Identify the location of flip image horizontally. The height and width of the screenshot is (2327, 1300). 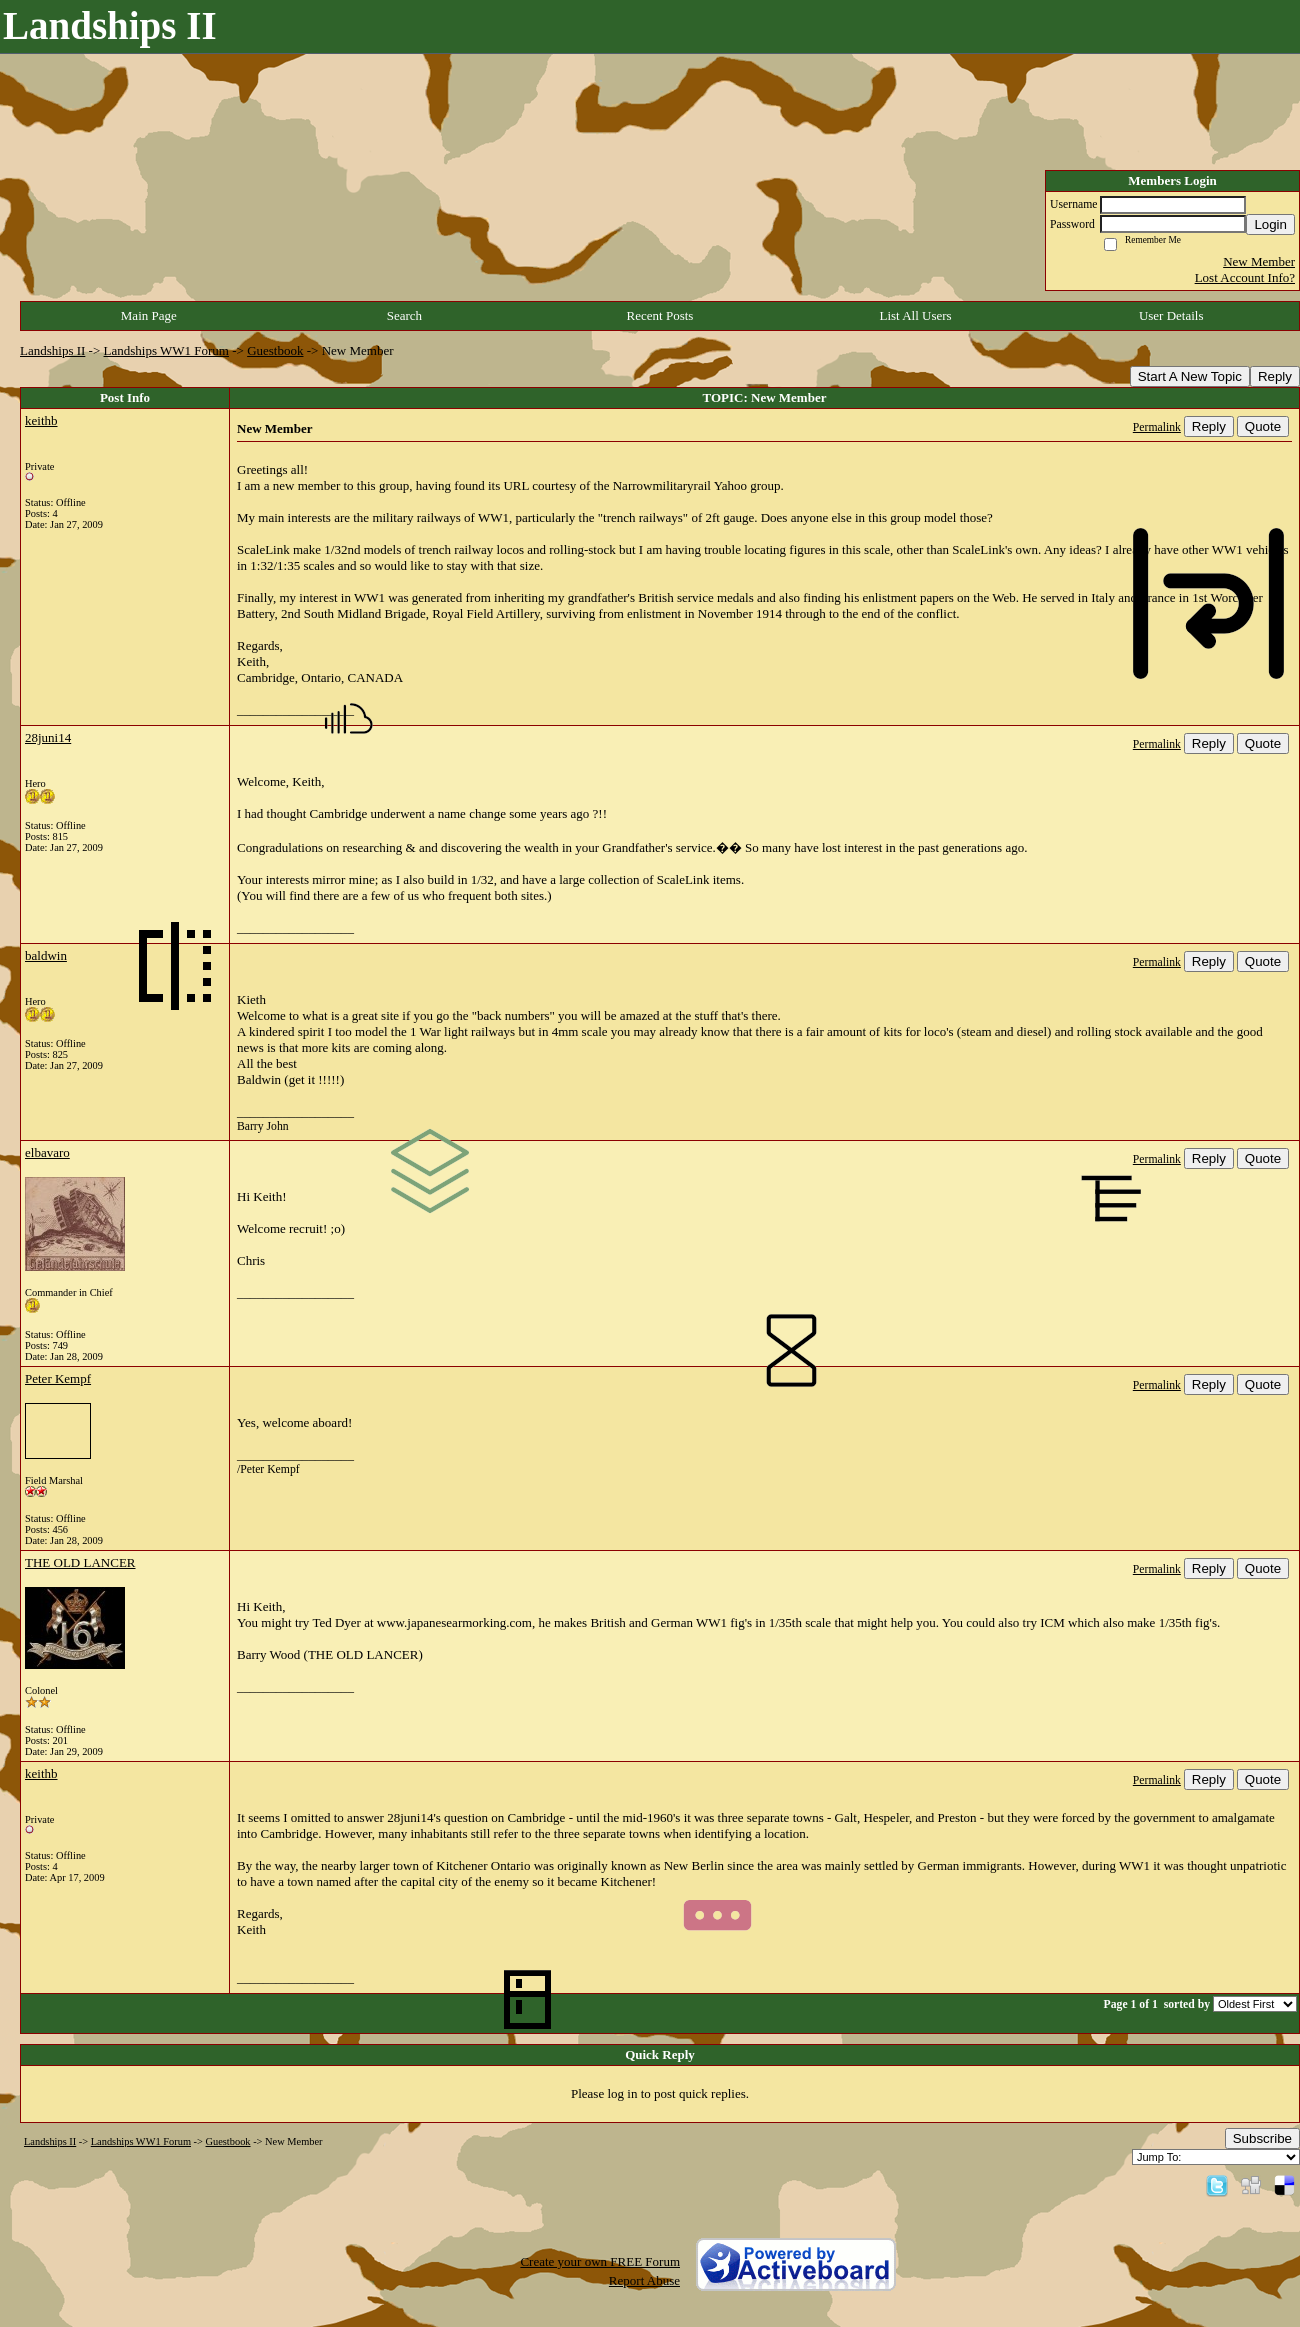
(175, 966).